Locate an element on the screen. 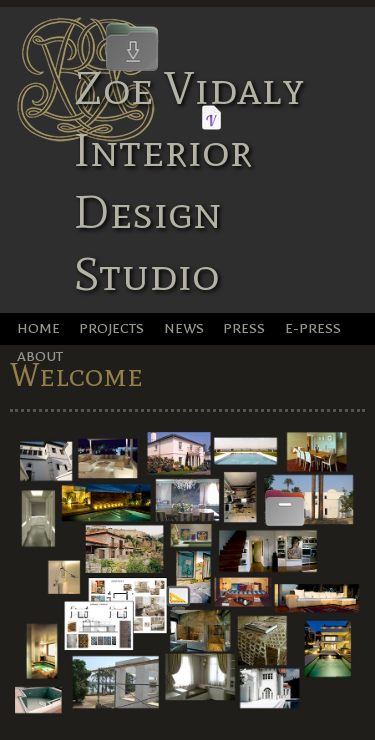 This screenshot has height=740, width=375. open the file manager application is located at coordinates (285, 508).